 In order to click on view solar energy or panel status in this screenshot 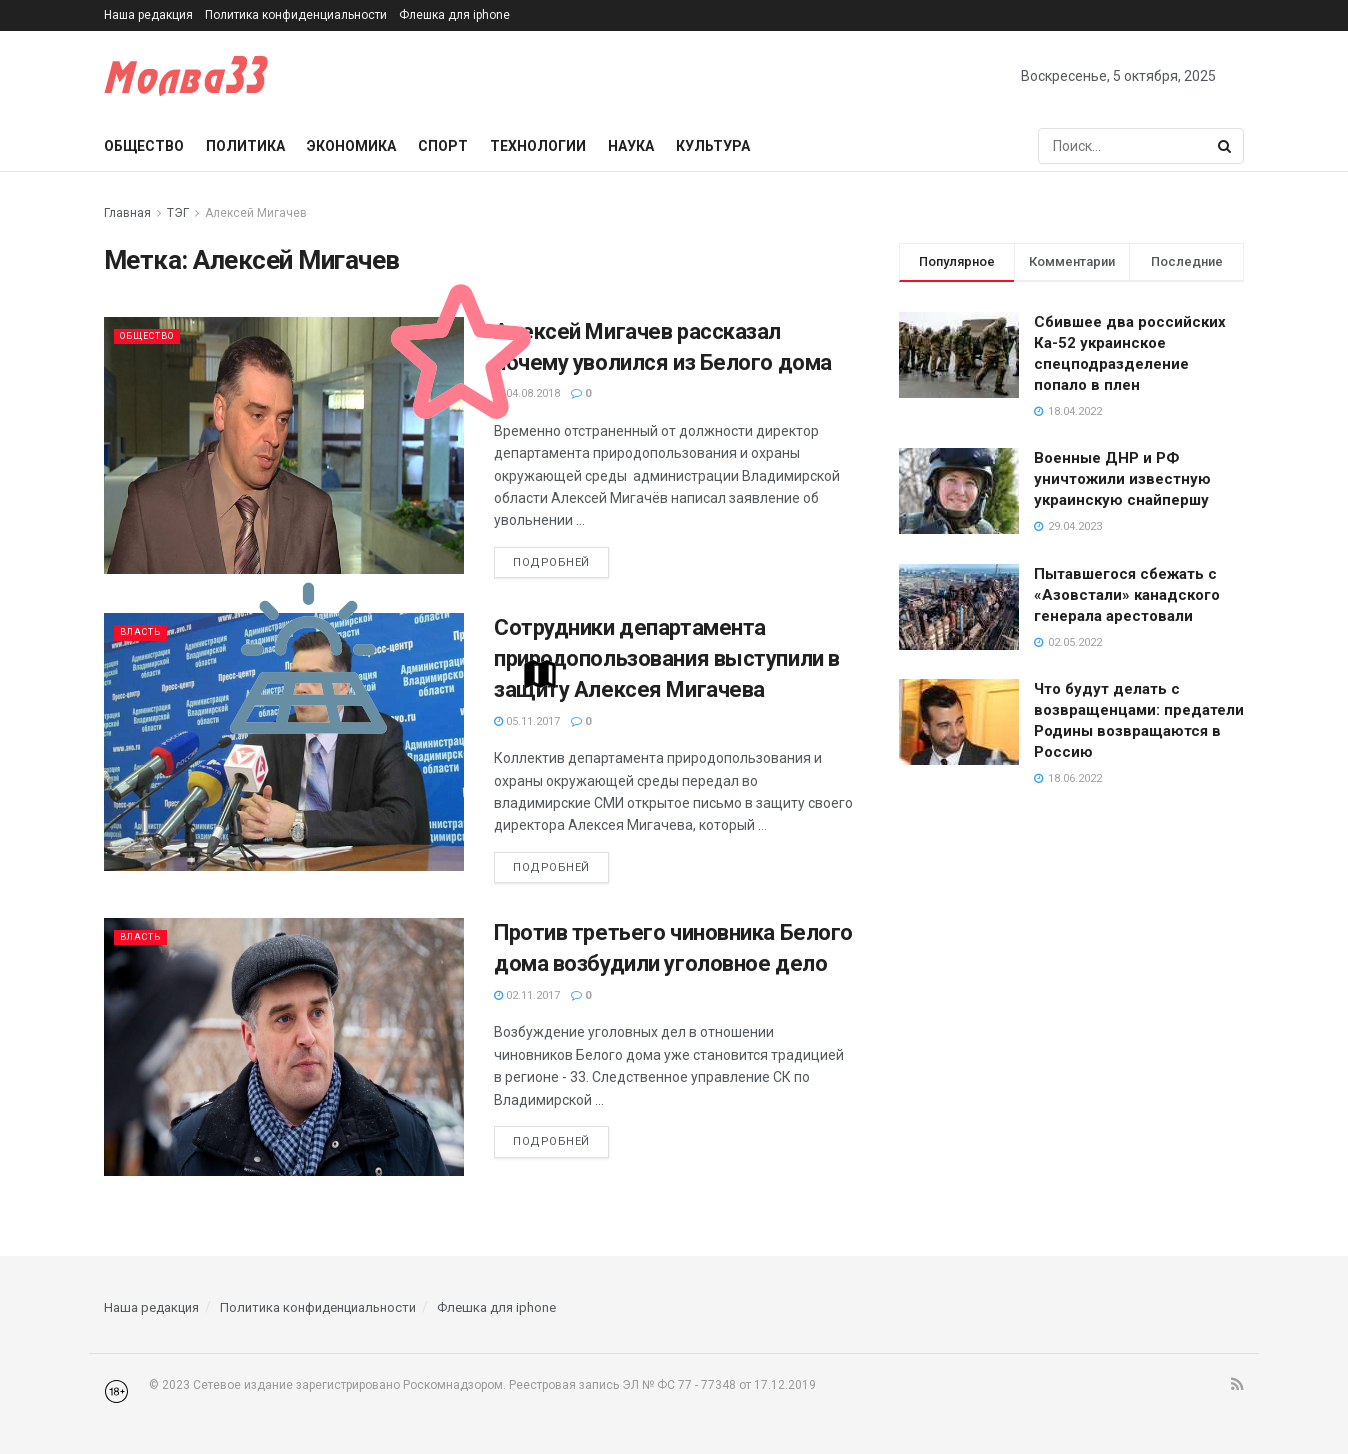, I will do `click(308, 666)`.